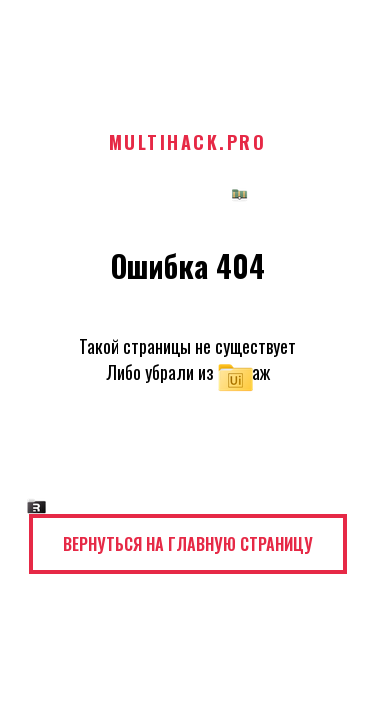 The height and width of the screenshot is (720, 375). What do you see at coordinates (36, 506) in the screenshot?
I see `open remix project folder` at bounding box center [36, 506].